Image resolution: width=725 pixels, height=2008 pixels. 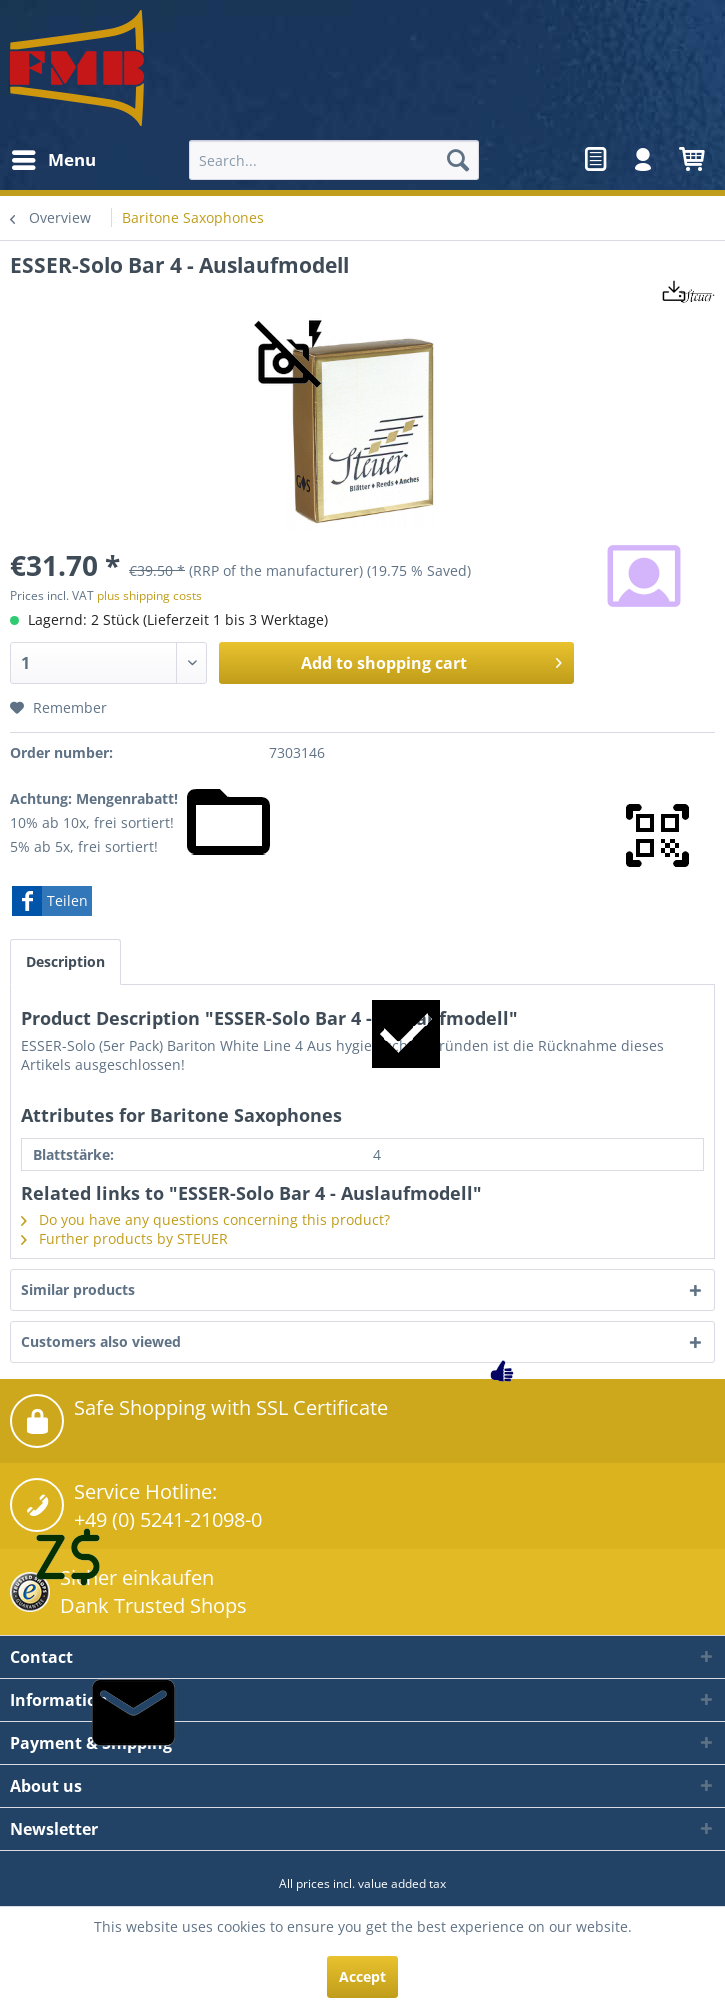 I want to click on indicates zimbabwean dollar currency, so click(x=68, y=1557).